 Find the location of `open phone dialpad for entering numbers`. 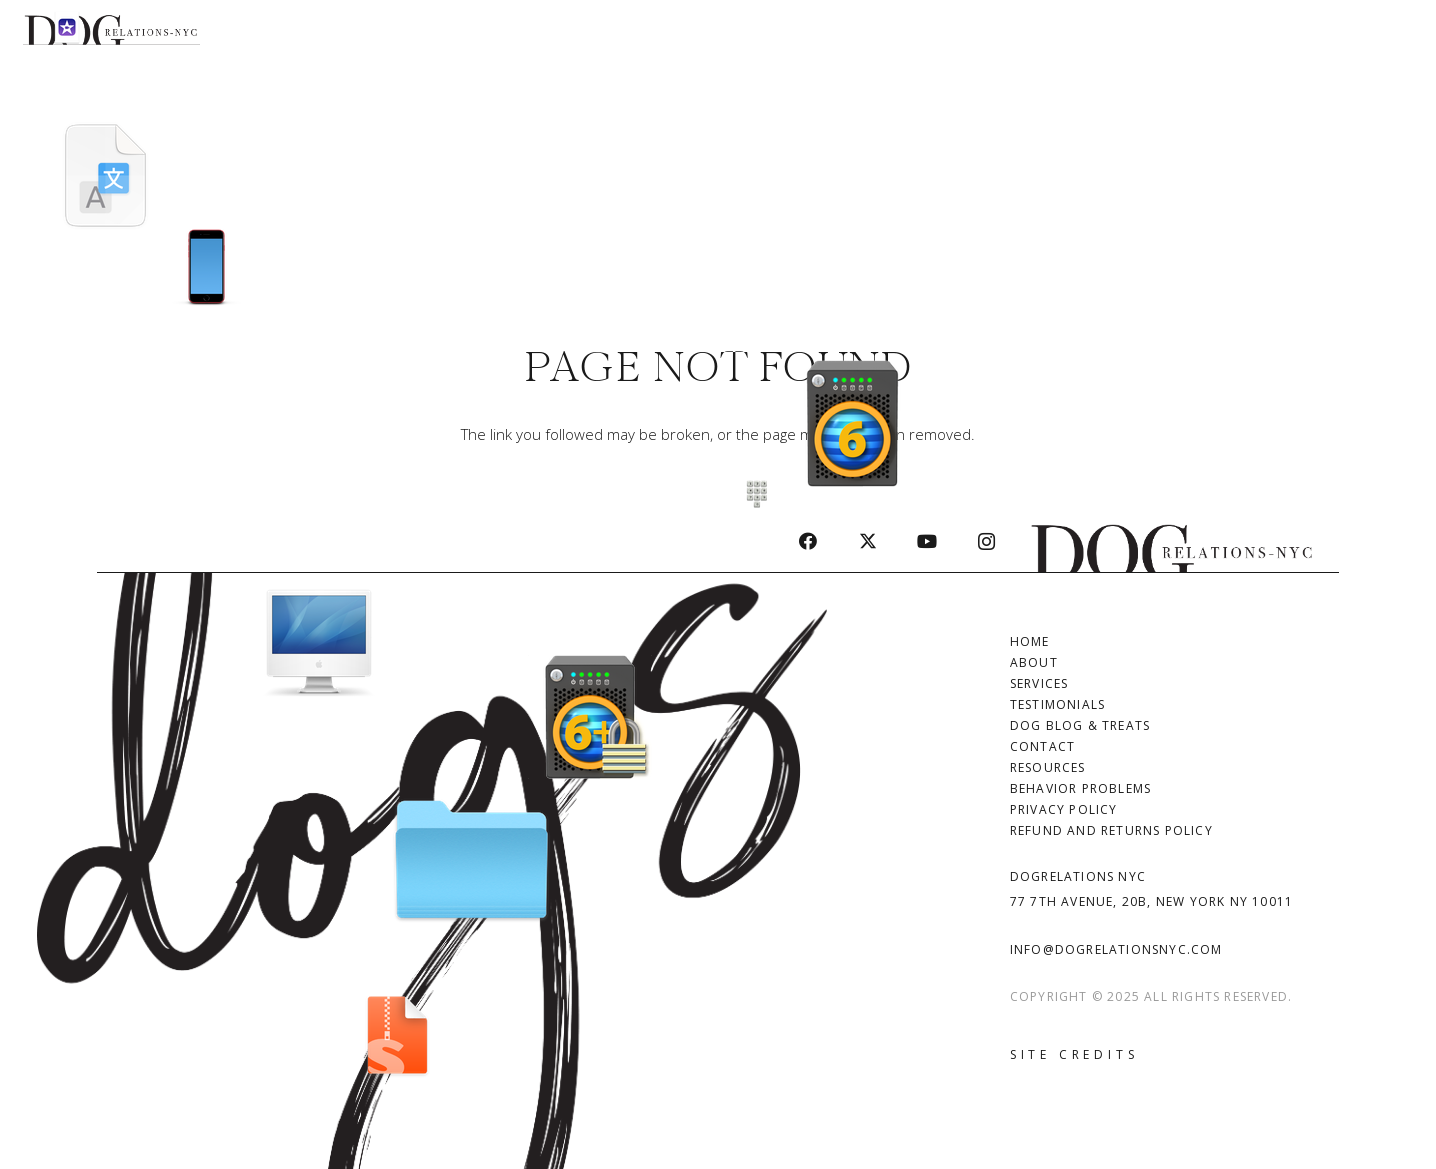

open phone dialpad for entering numbers is located at coordinates (757, 494).